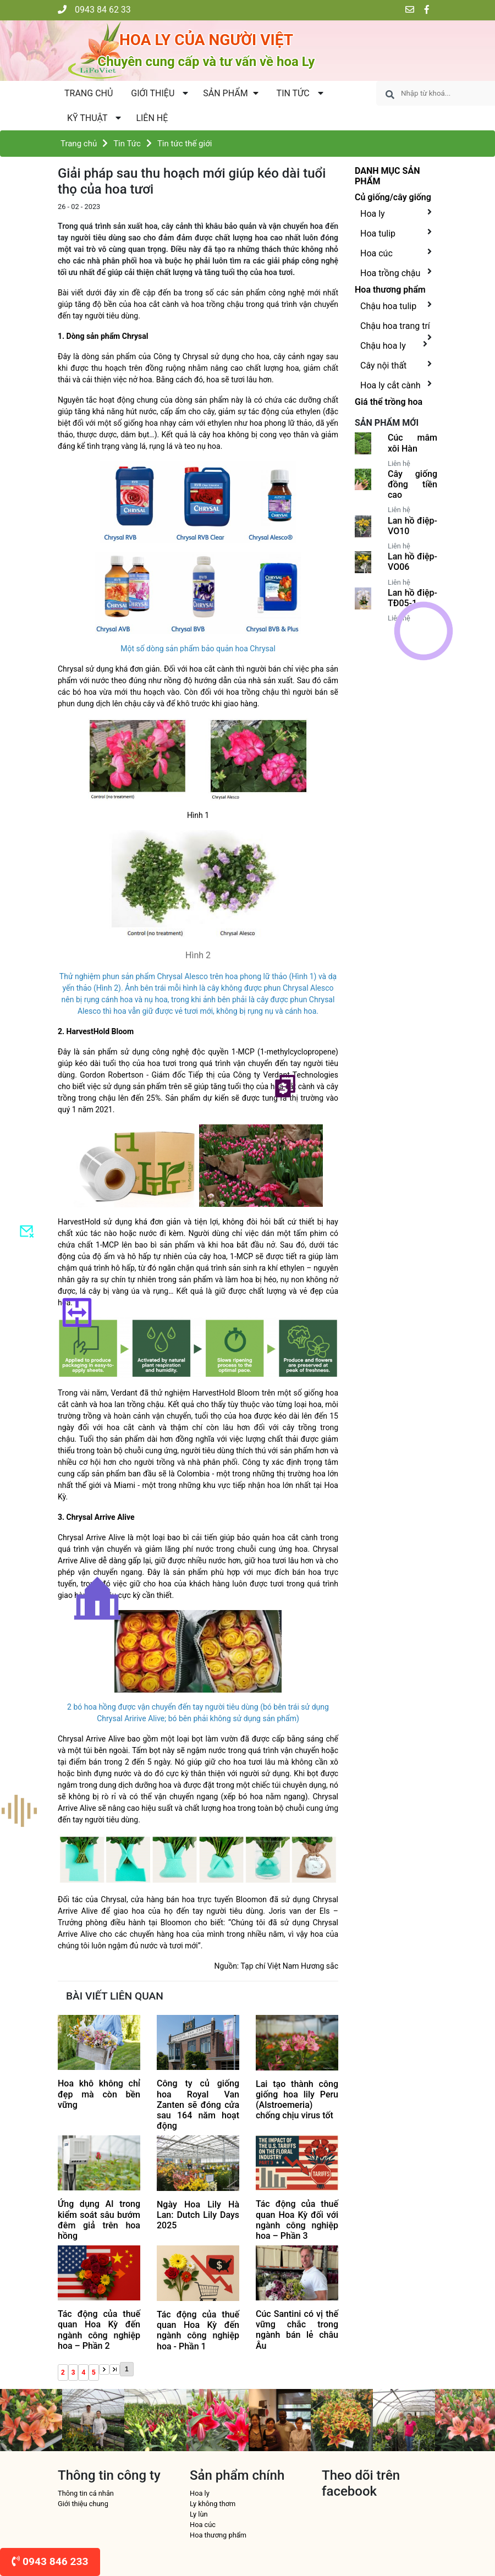 The height and width of the screenshot is (2576, 495). Describe the element at coordinates (97, 1601) in the screenshot. I see `access education or school-related features` at that location.